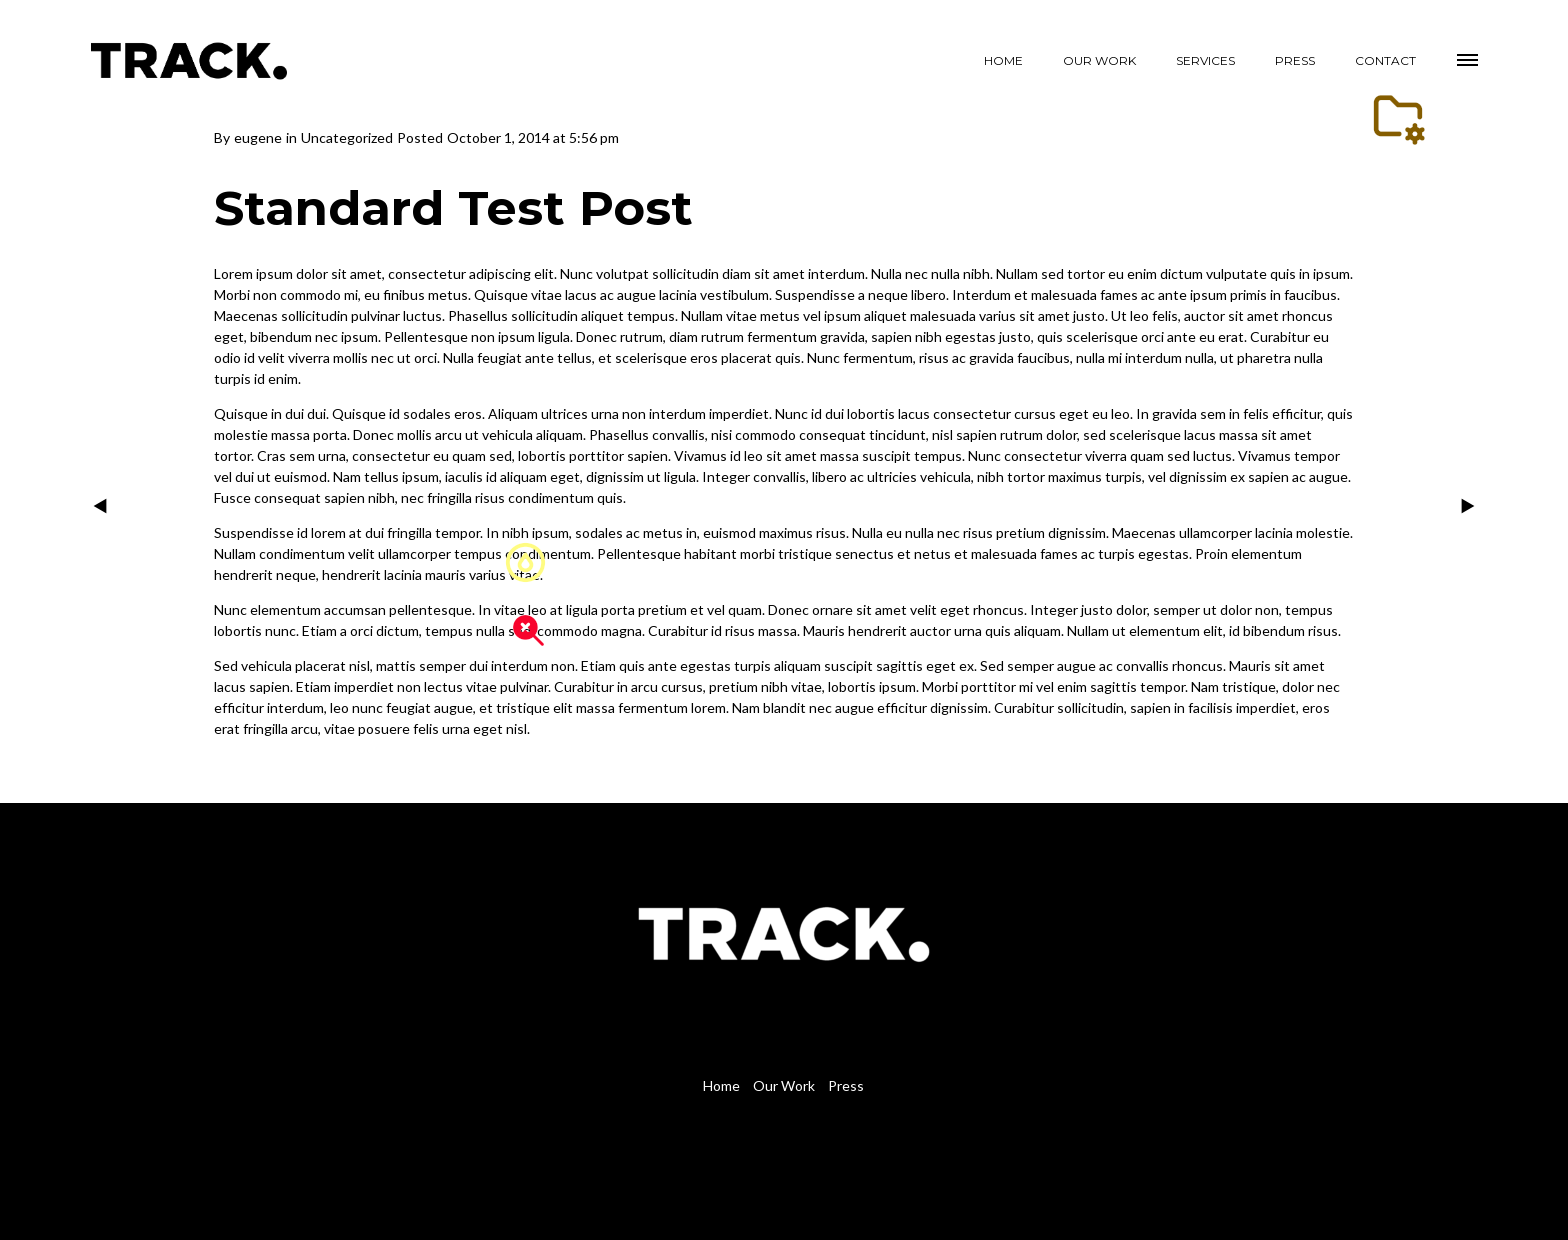 The height and width of the screenshot is (1240, 1568). Describe the element at coordinates (1398, 117) in the screenshot. I see `access folder settings` at that location.